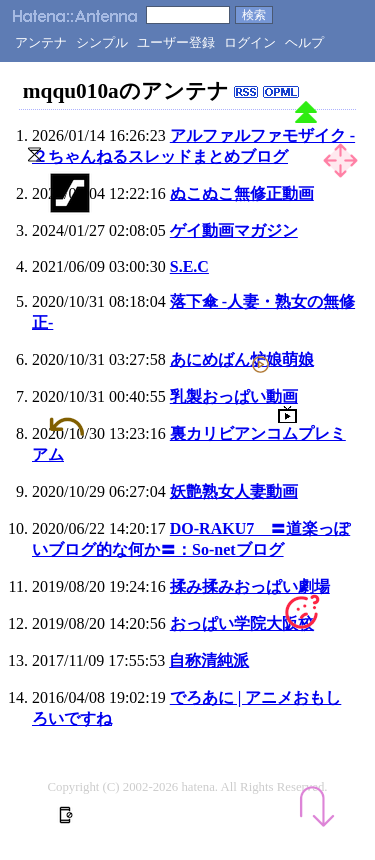  I want to click on redo or repeat last action, so click(315, 806).